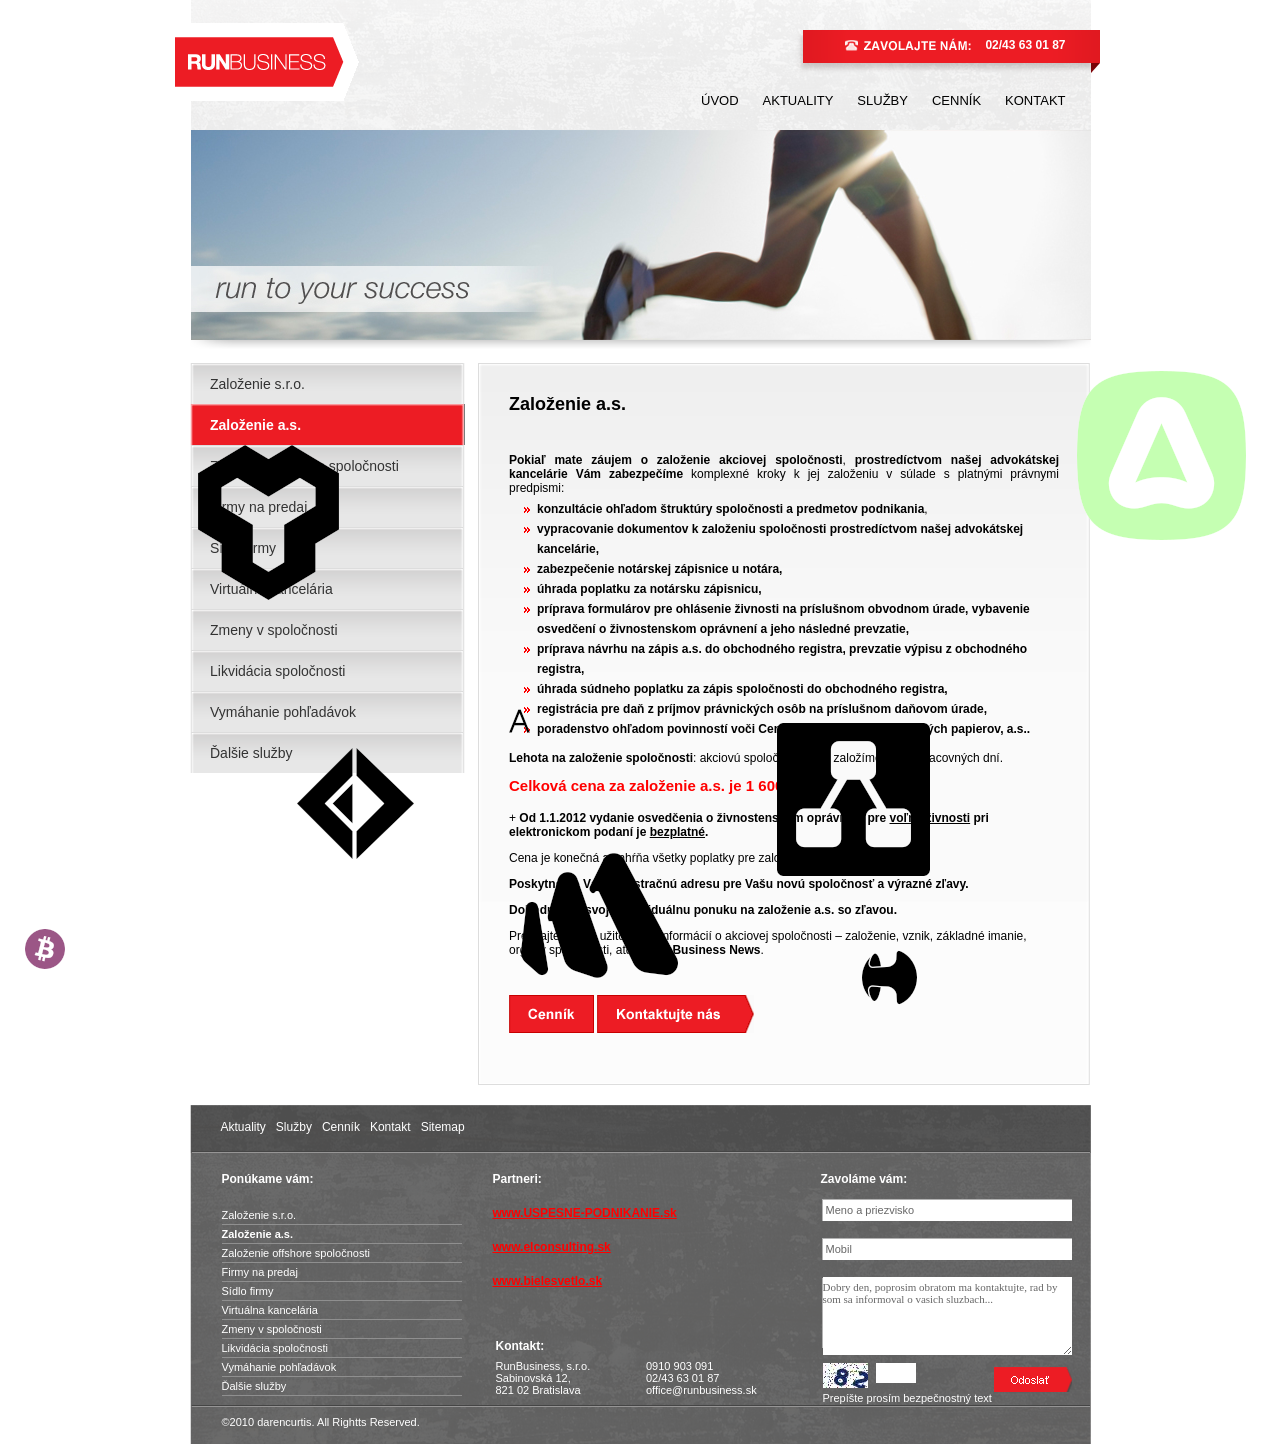 The height and width of the screenshot is (1444, 1280). What do you see at coordinates (599, 915) in the screenshot?
I see `better stack logo` at bounding box center [599, 915].